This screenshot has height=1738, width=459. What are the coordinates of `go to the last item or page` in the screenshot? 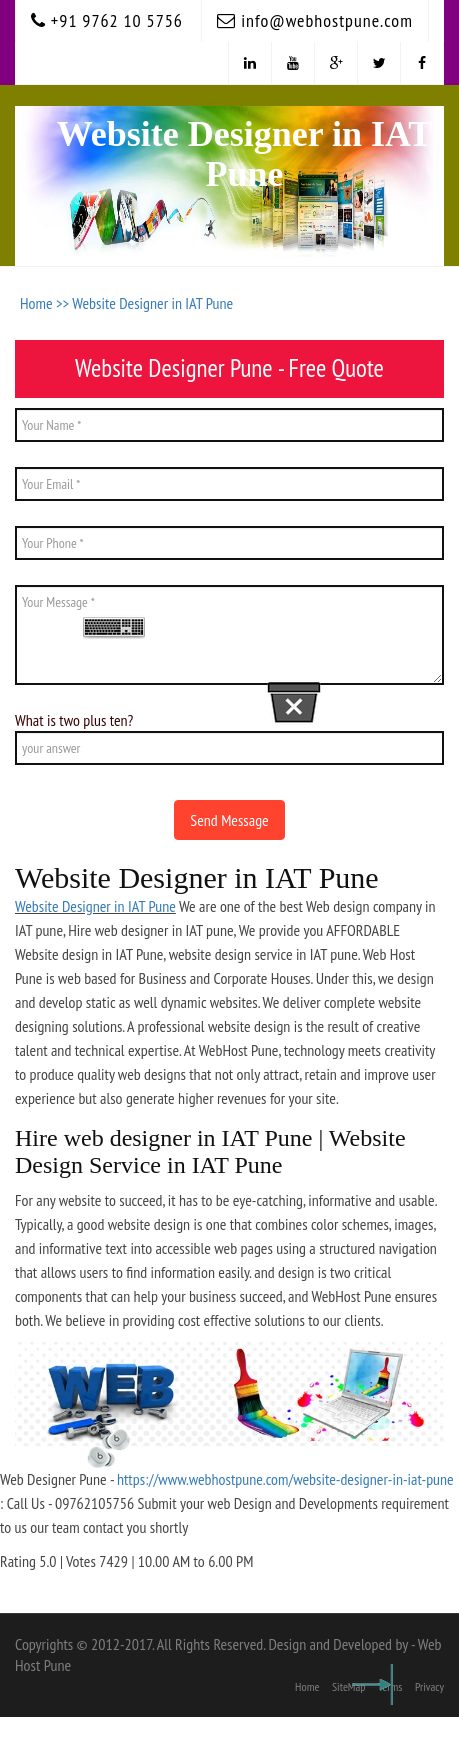 It's located at (372, 1684).